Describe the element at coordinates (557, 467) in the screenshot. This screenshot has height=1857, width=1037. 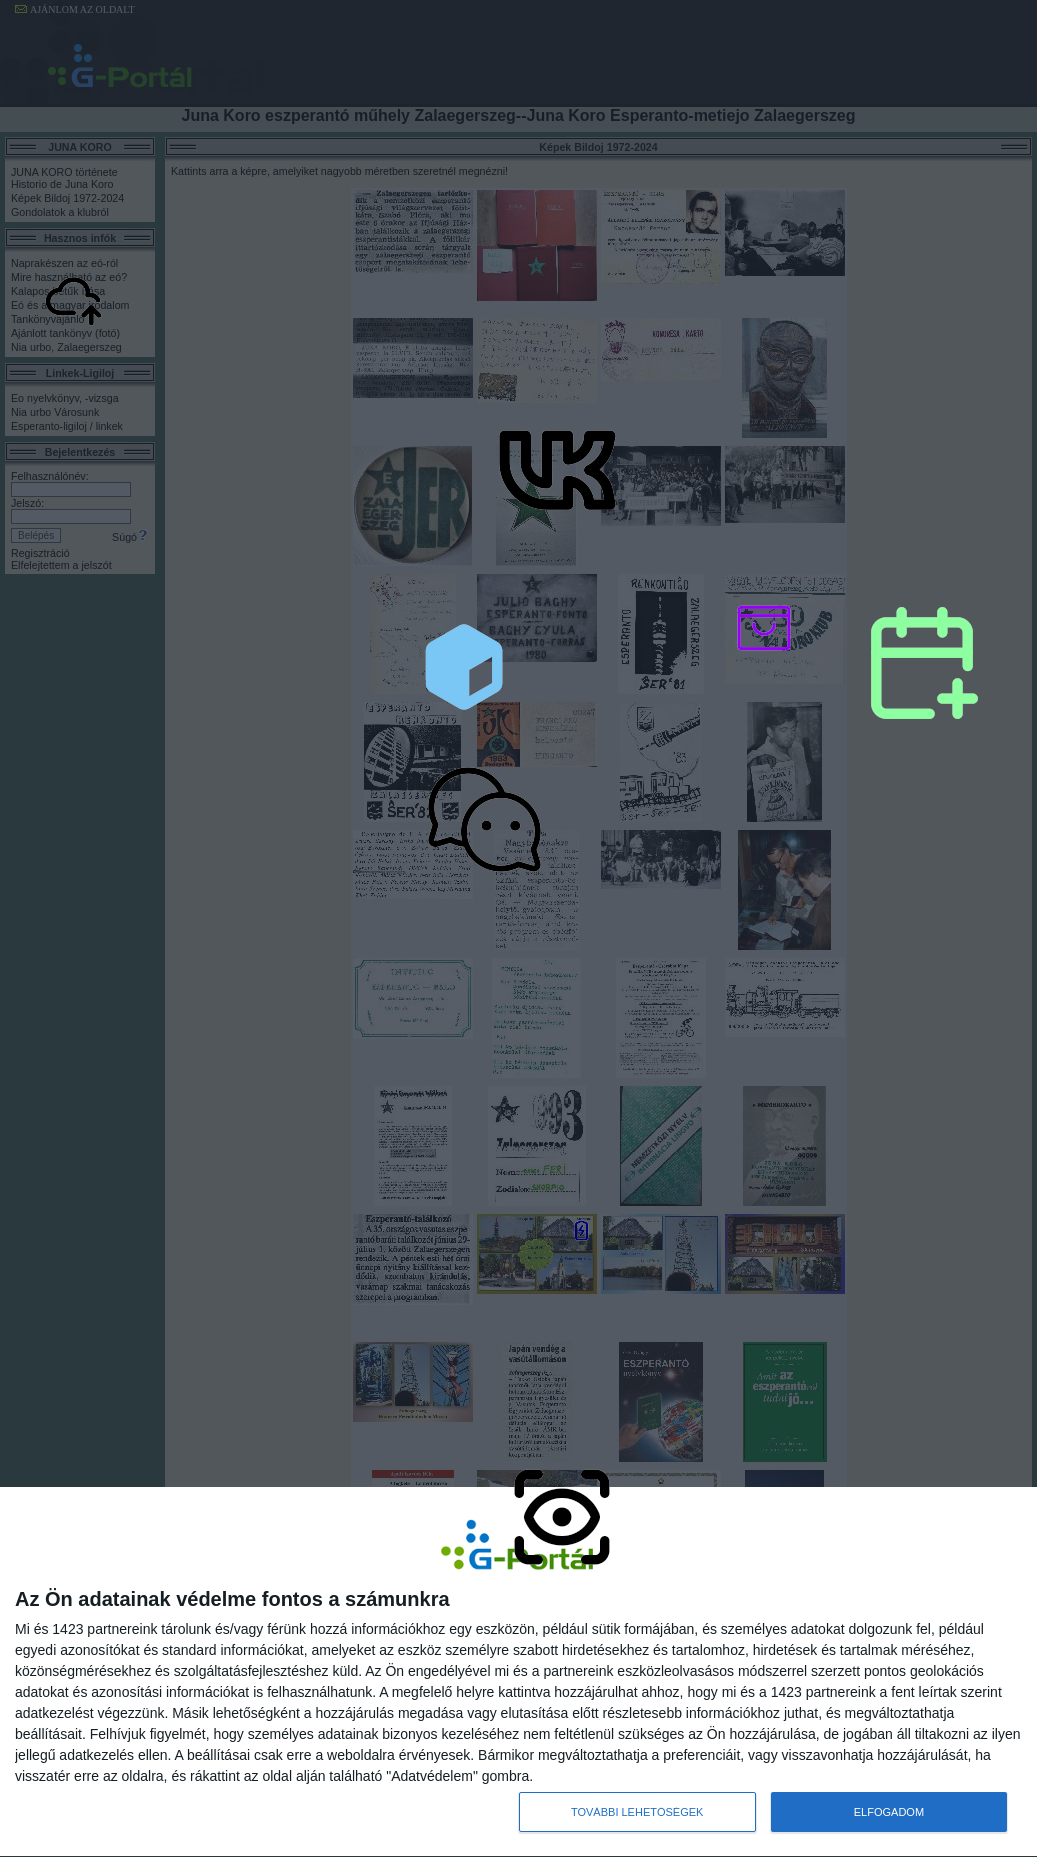
I see `open VK social network` at that location.